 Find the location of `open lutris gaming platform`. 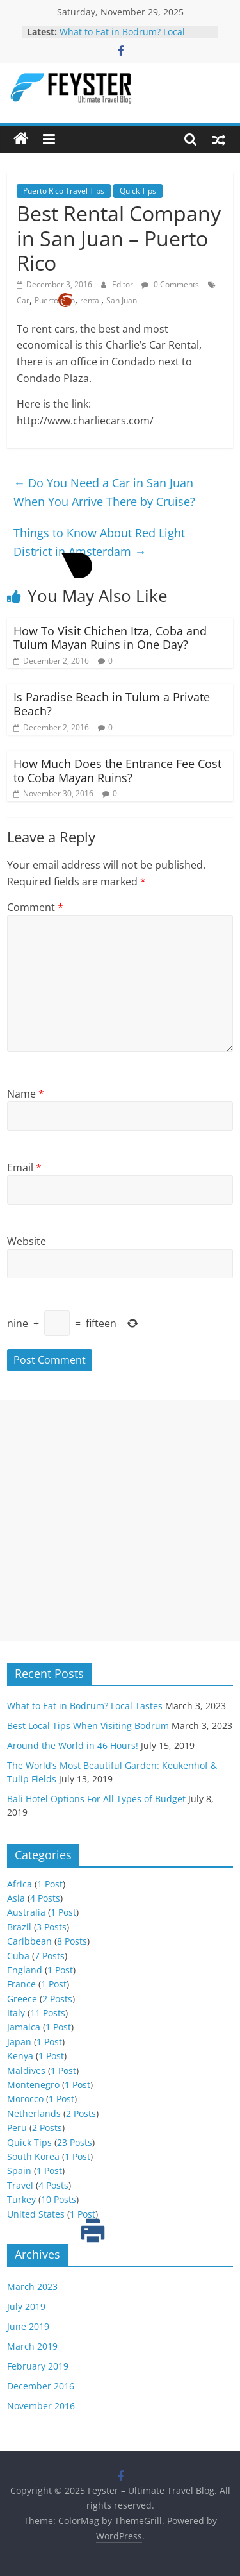

open lutris gaming platform is located at coordinates (65, 300).